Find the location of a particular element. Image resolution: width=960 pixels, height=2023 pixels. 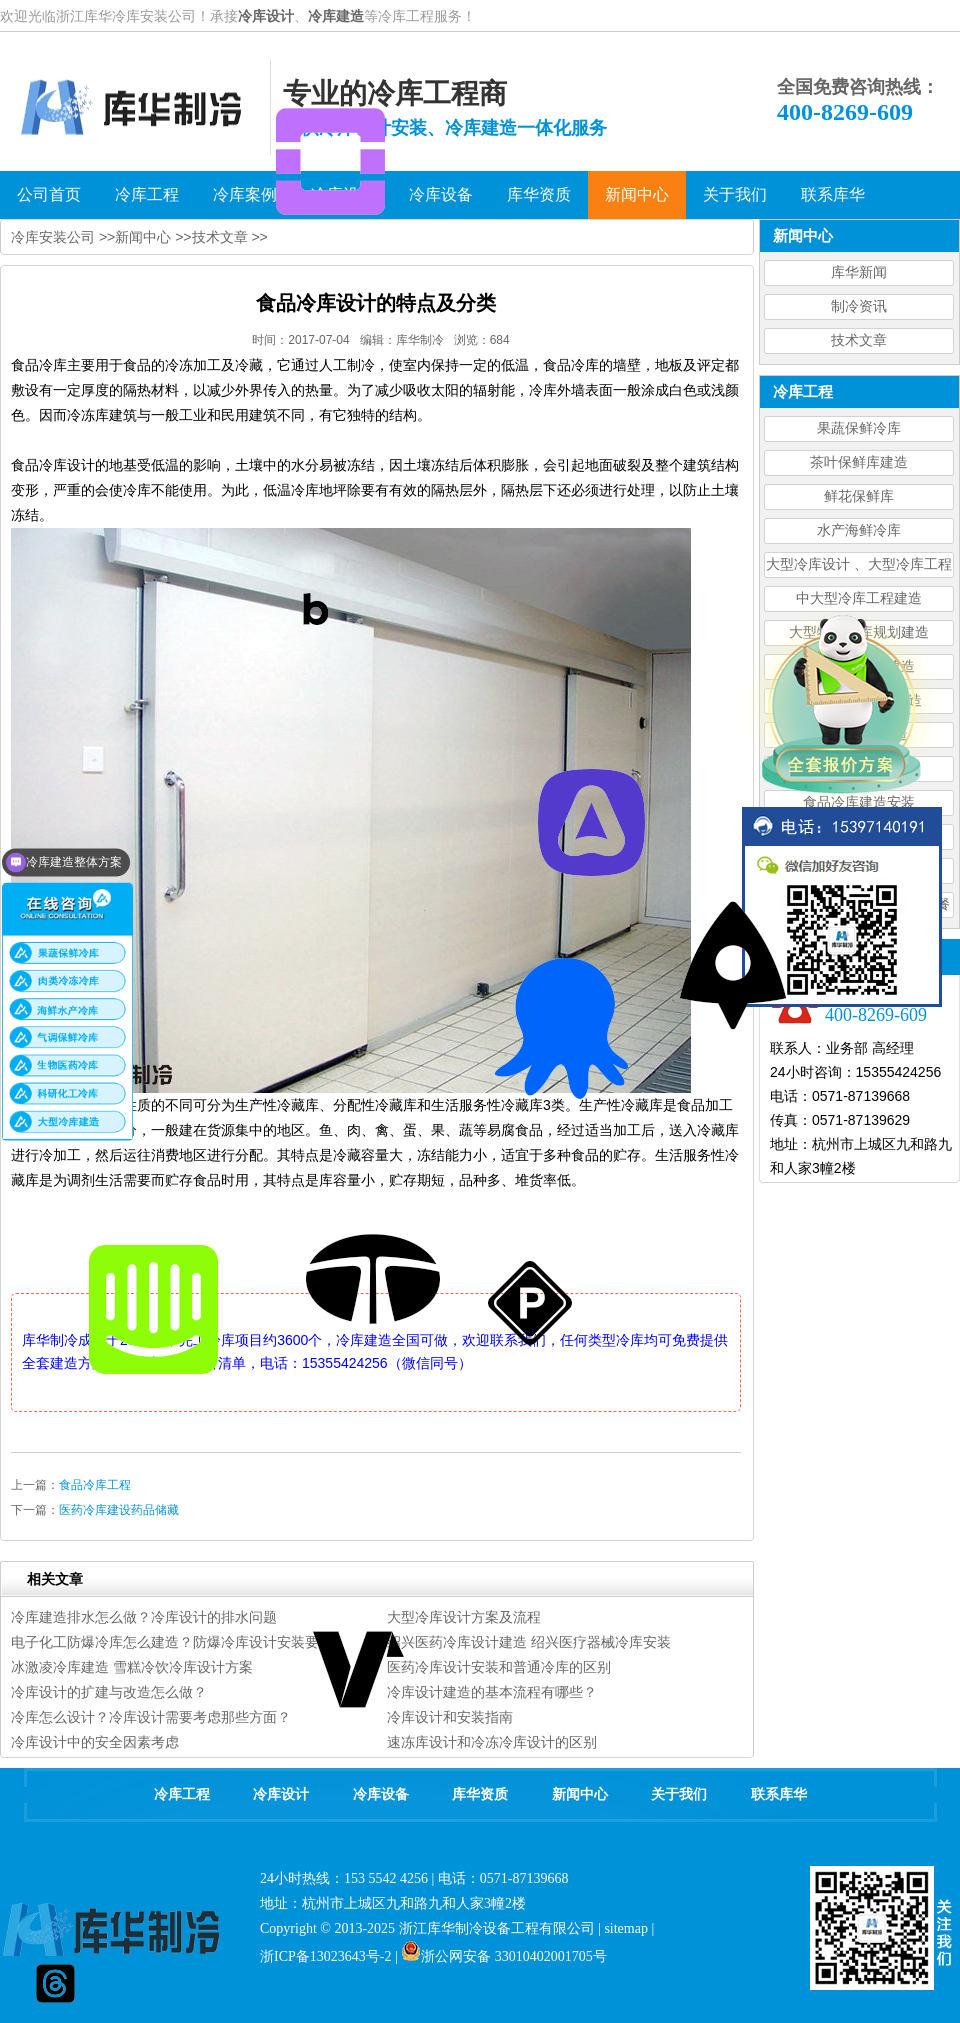

open intercom chat support is located at coordinates (153, 1309).